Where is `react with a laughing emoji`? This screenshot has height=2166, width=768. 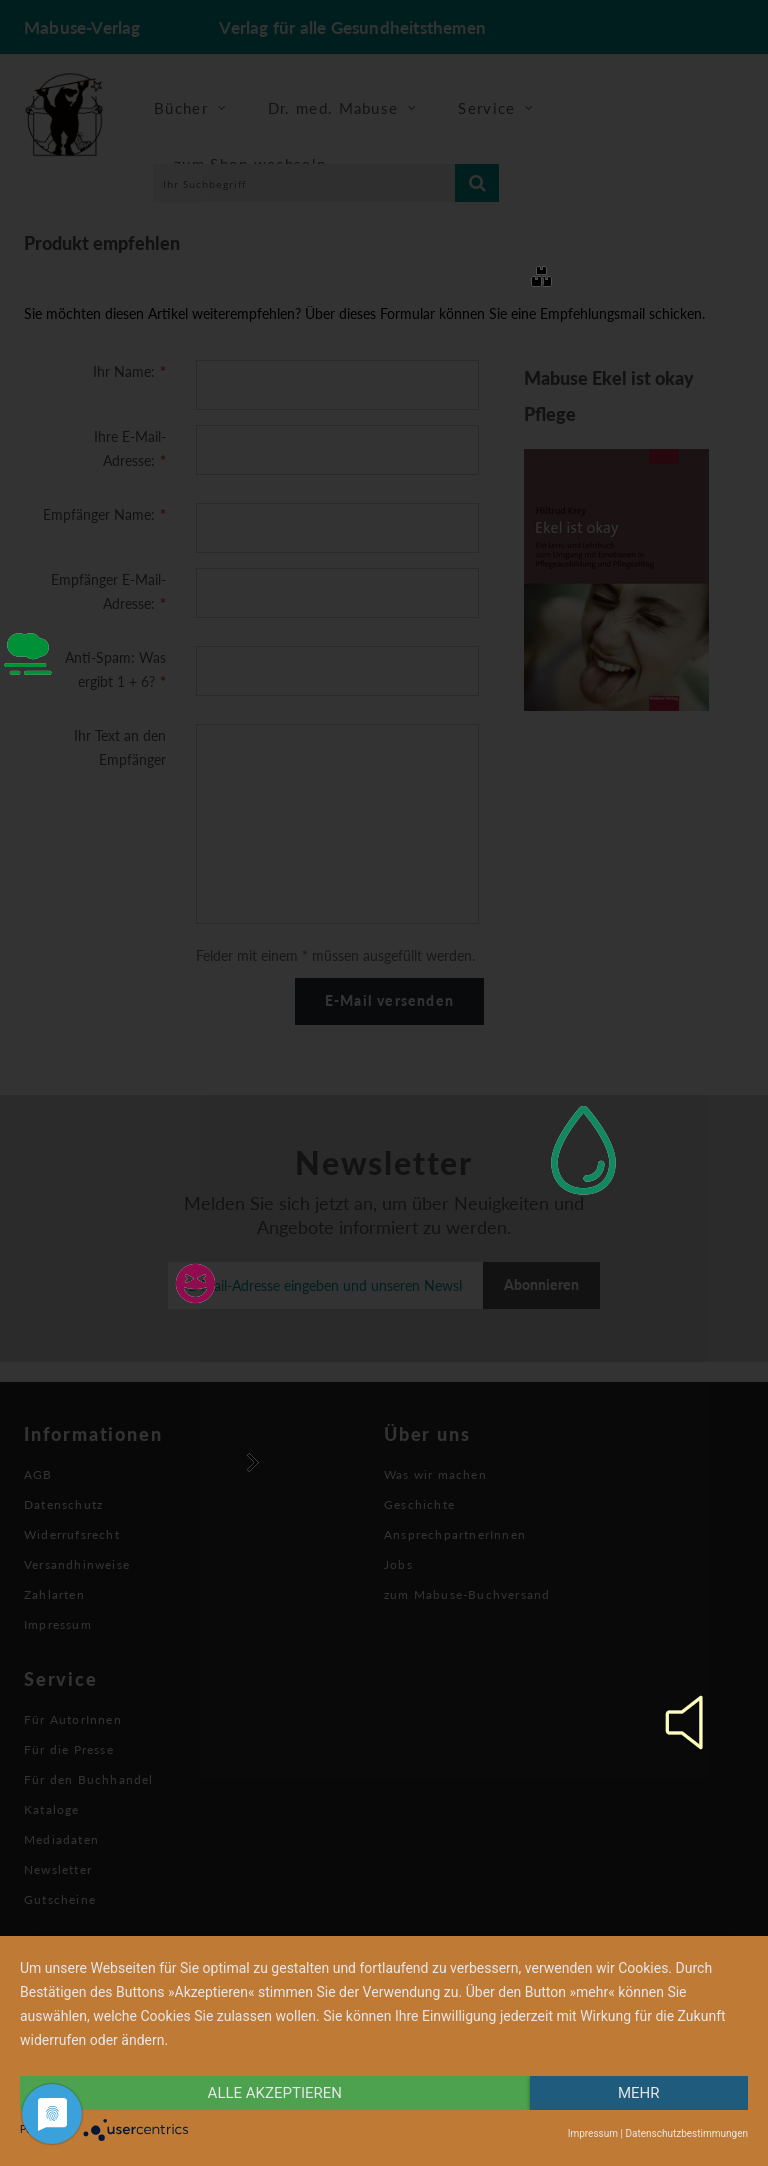 react with a laughing emoji is located at coordinates (195, 1283).